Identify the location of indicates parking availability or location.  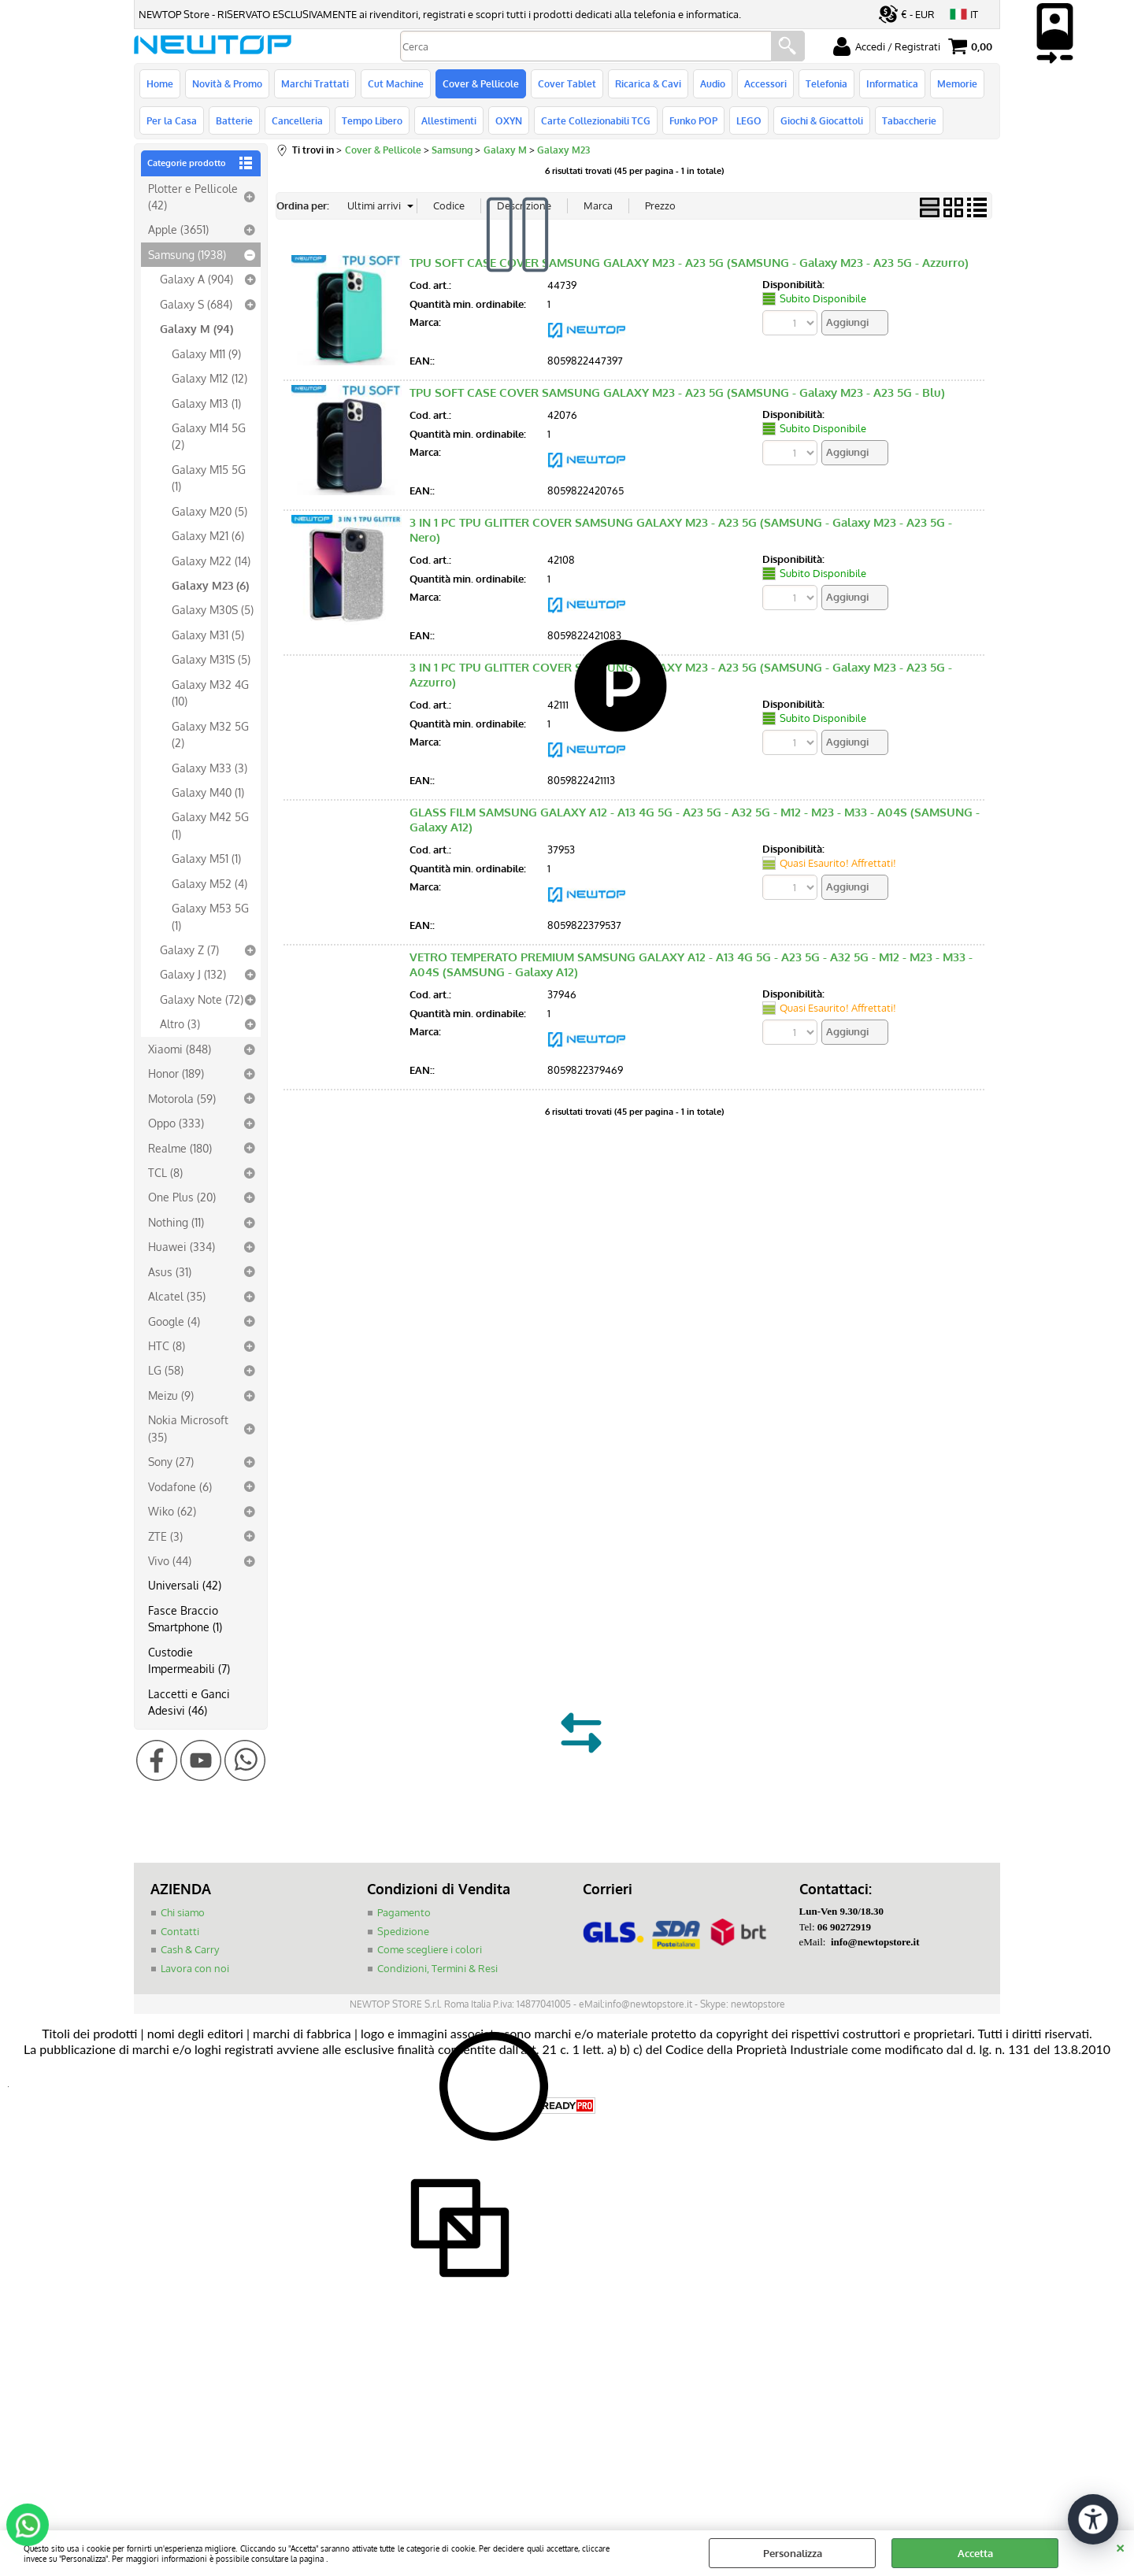
(621, 686).